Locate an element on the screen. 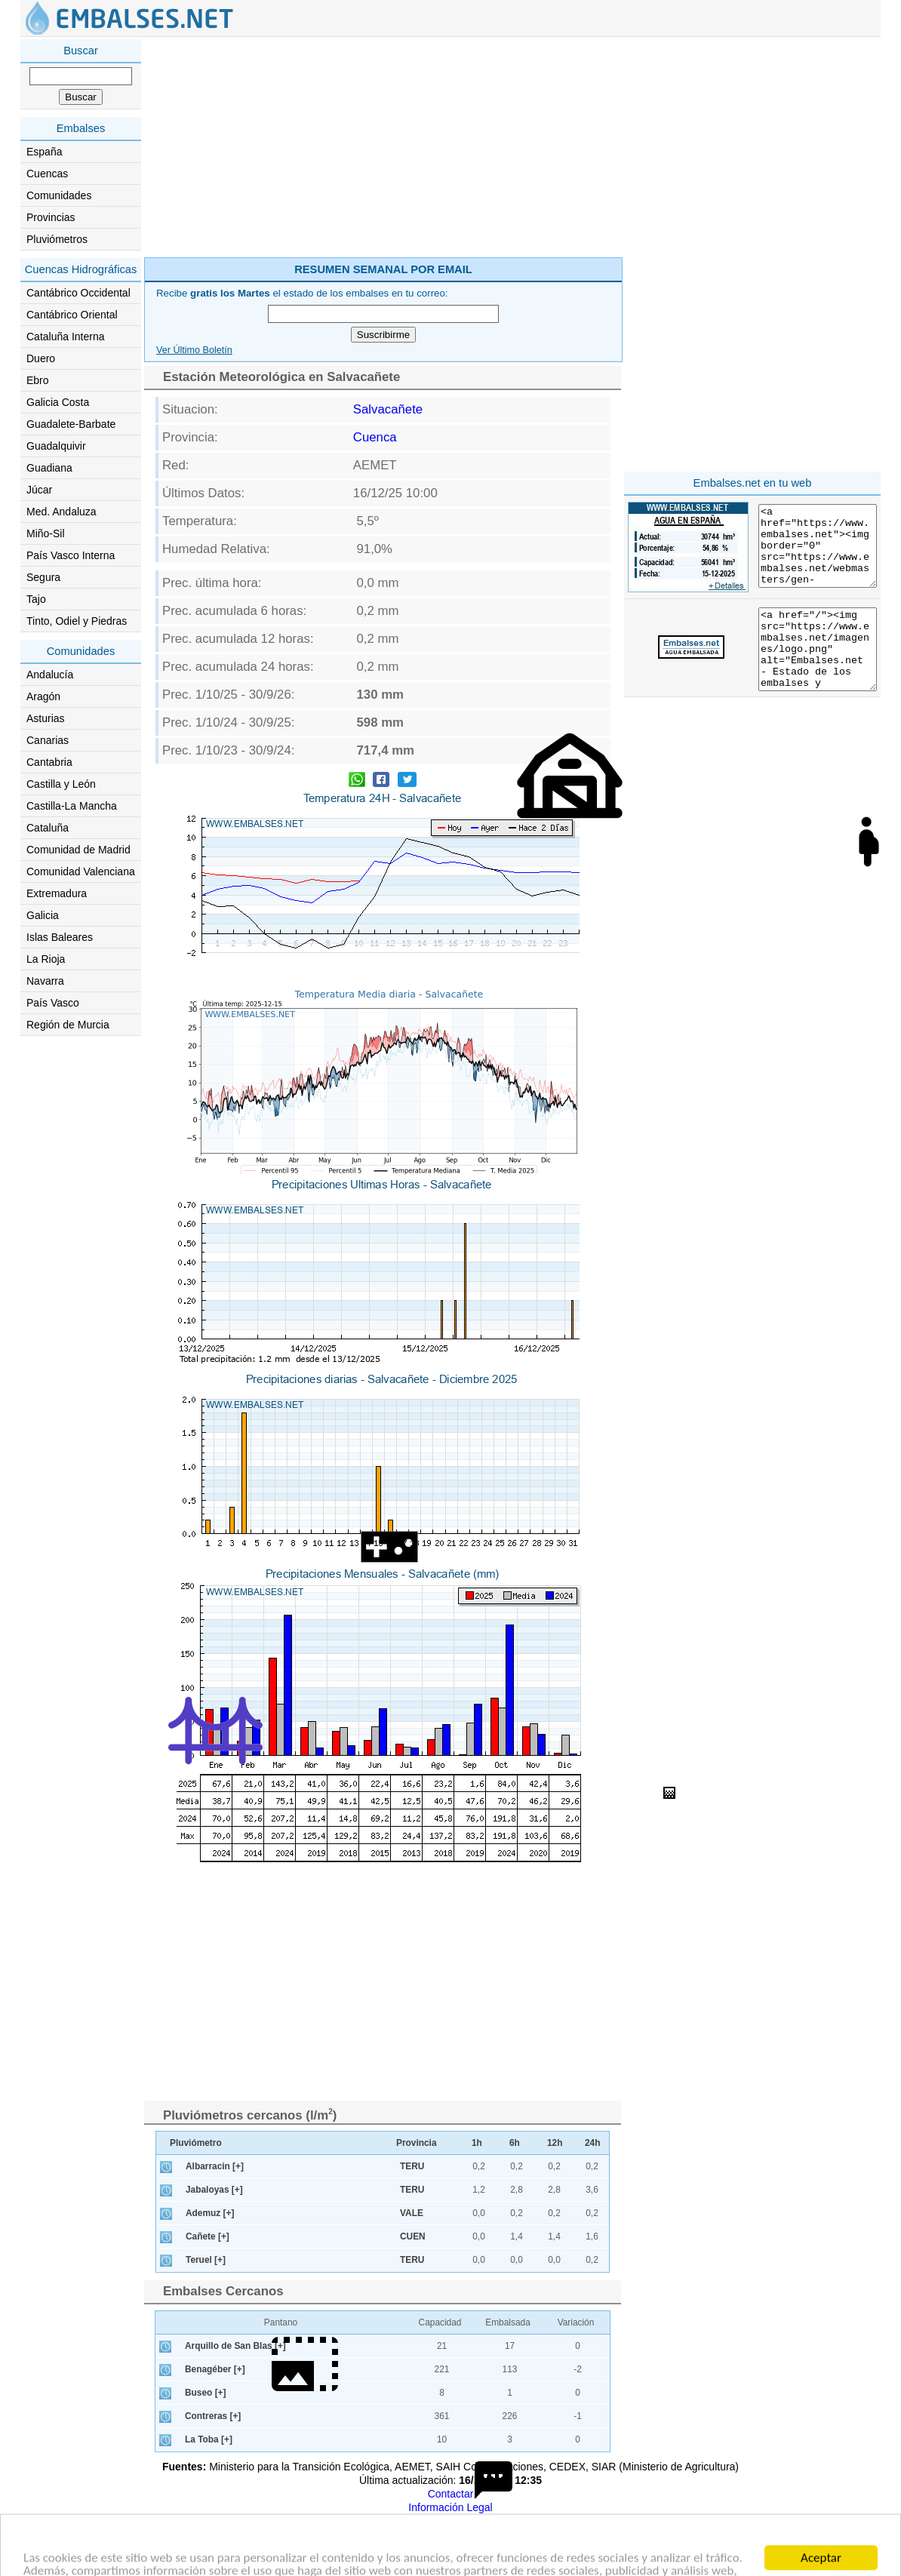  resize image to large format is located at coordinates (305, 2364).